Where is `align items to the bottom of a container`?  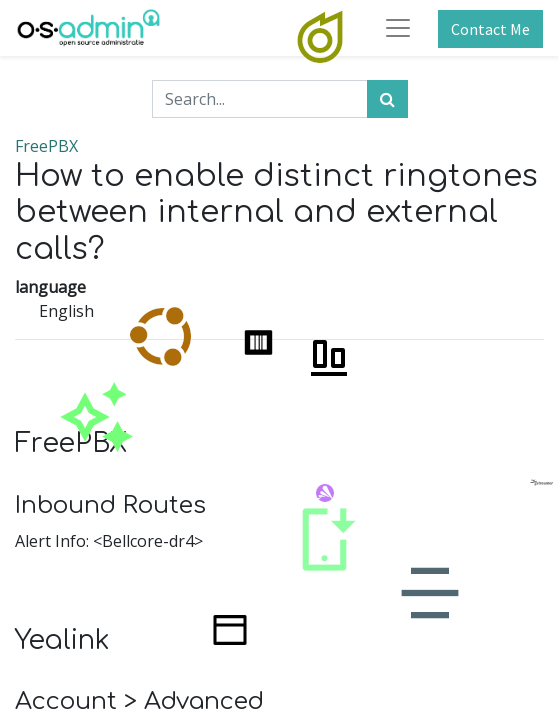 align items to the bottom of a container is located at coordinates (329, 358).